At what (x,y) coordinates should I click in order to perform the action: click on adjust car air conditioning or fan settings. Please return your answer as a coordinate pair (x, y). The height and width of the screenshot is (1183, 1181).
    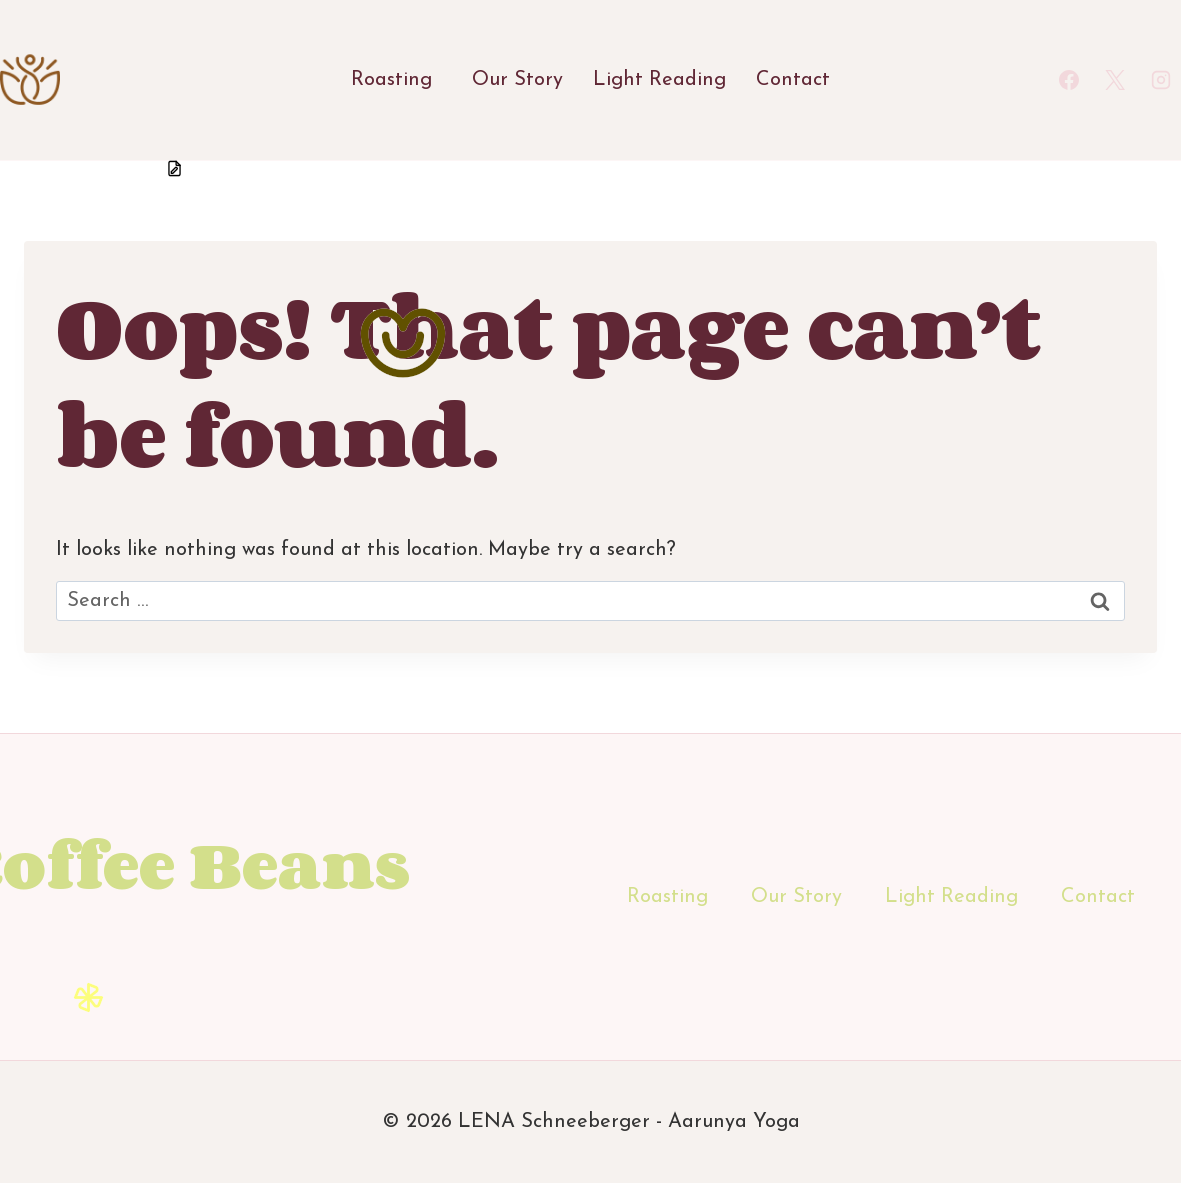
    Looking at the image, I should click on (88, 997).